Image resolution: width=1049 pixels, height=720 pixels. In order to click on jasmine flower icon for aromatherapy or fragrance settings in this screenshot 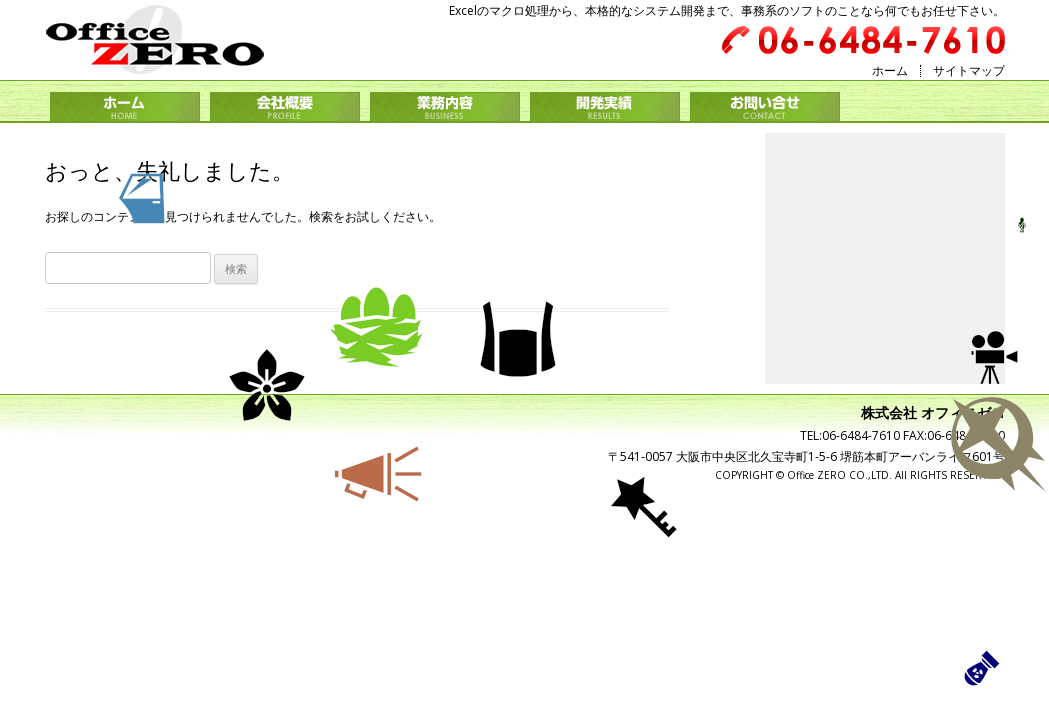, I will do `click(267, 385)`.